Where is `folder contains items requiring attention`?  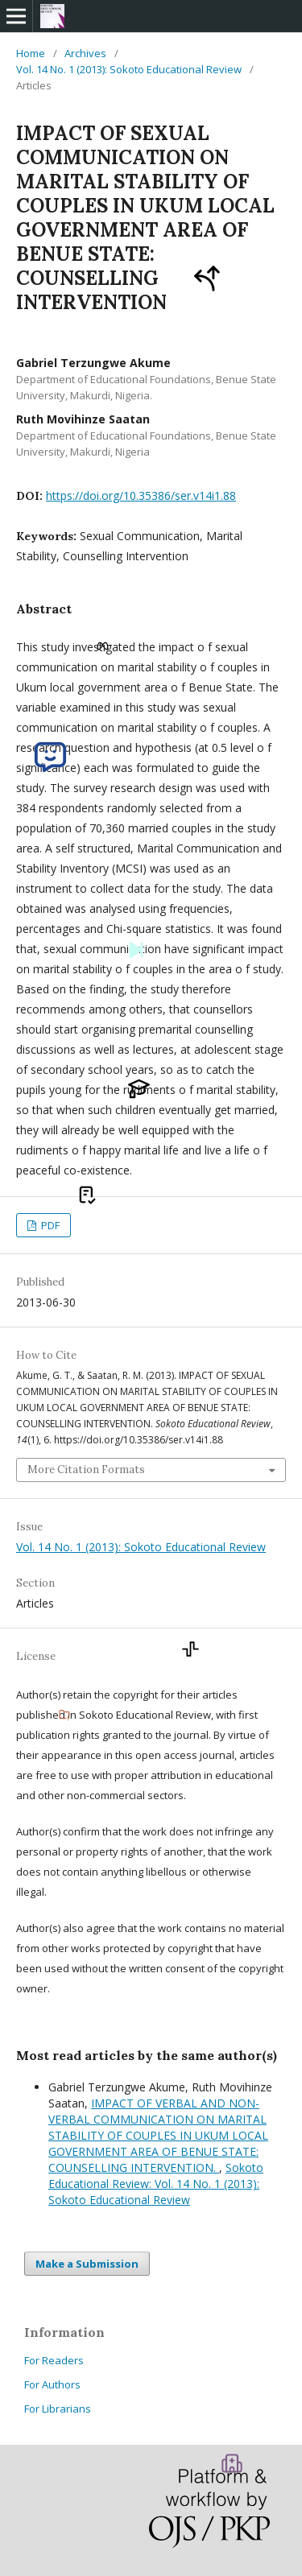 folder contains items requiring attention is located at coordinates (64, 1715).